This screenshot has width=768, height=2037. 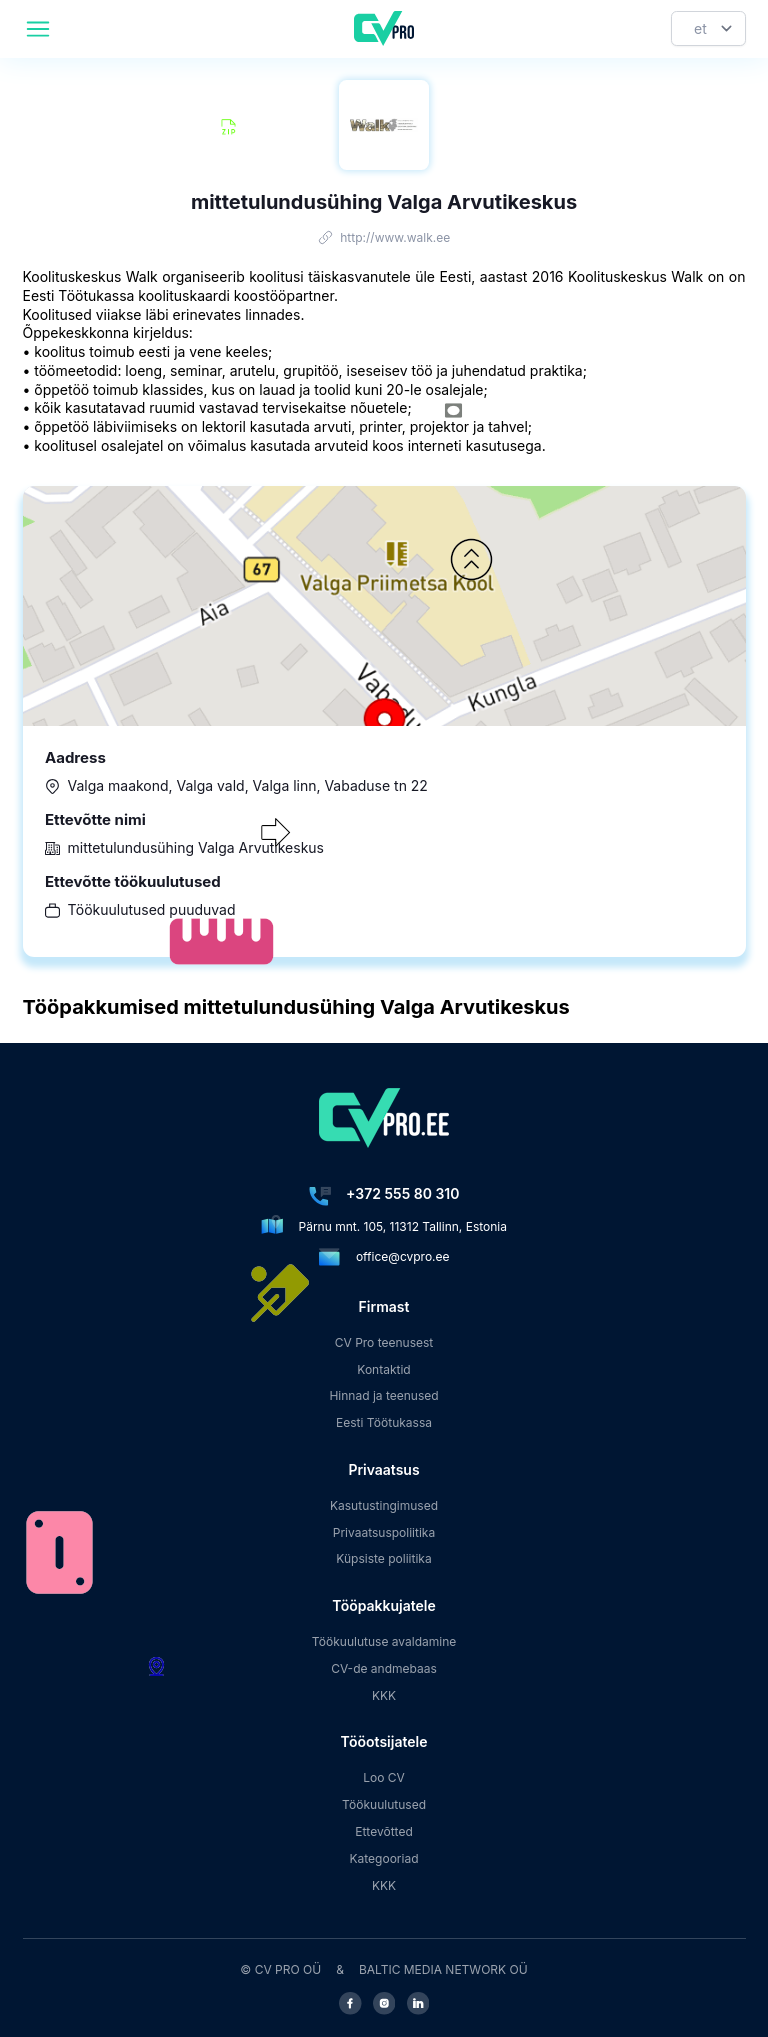 What do you see at coordinates (221, 941) in the screenshot?
I see `measure horizontal distance or width` at bounding box center [221, 941].